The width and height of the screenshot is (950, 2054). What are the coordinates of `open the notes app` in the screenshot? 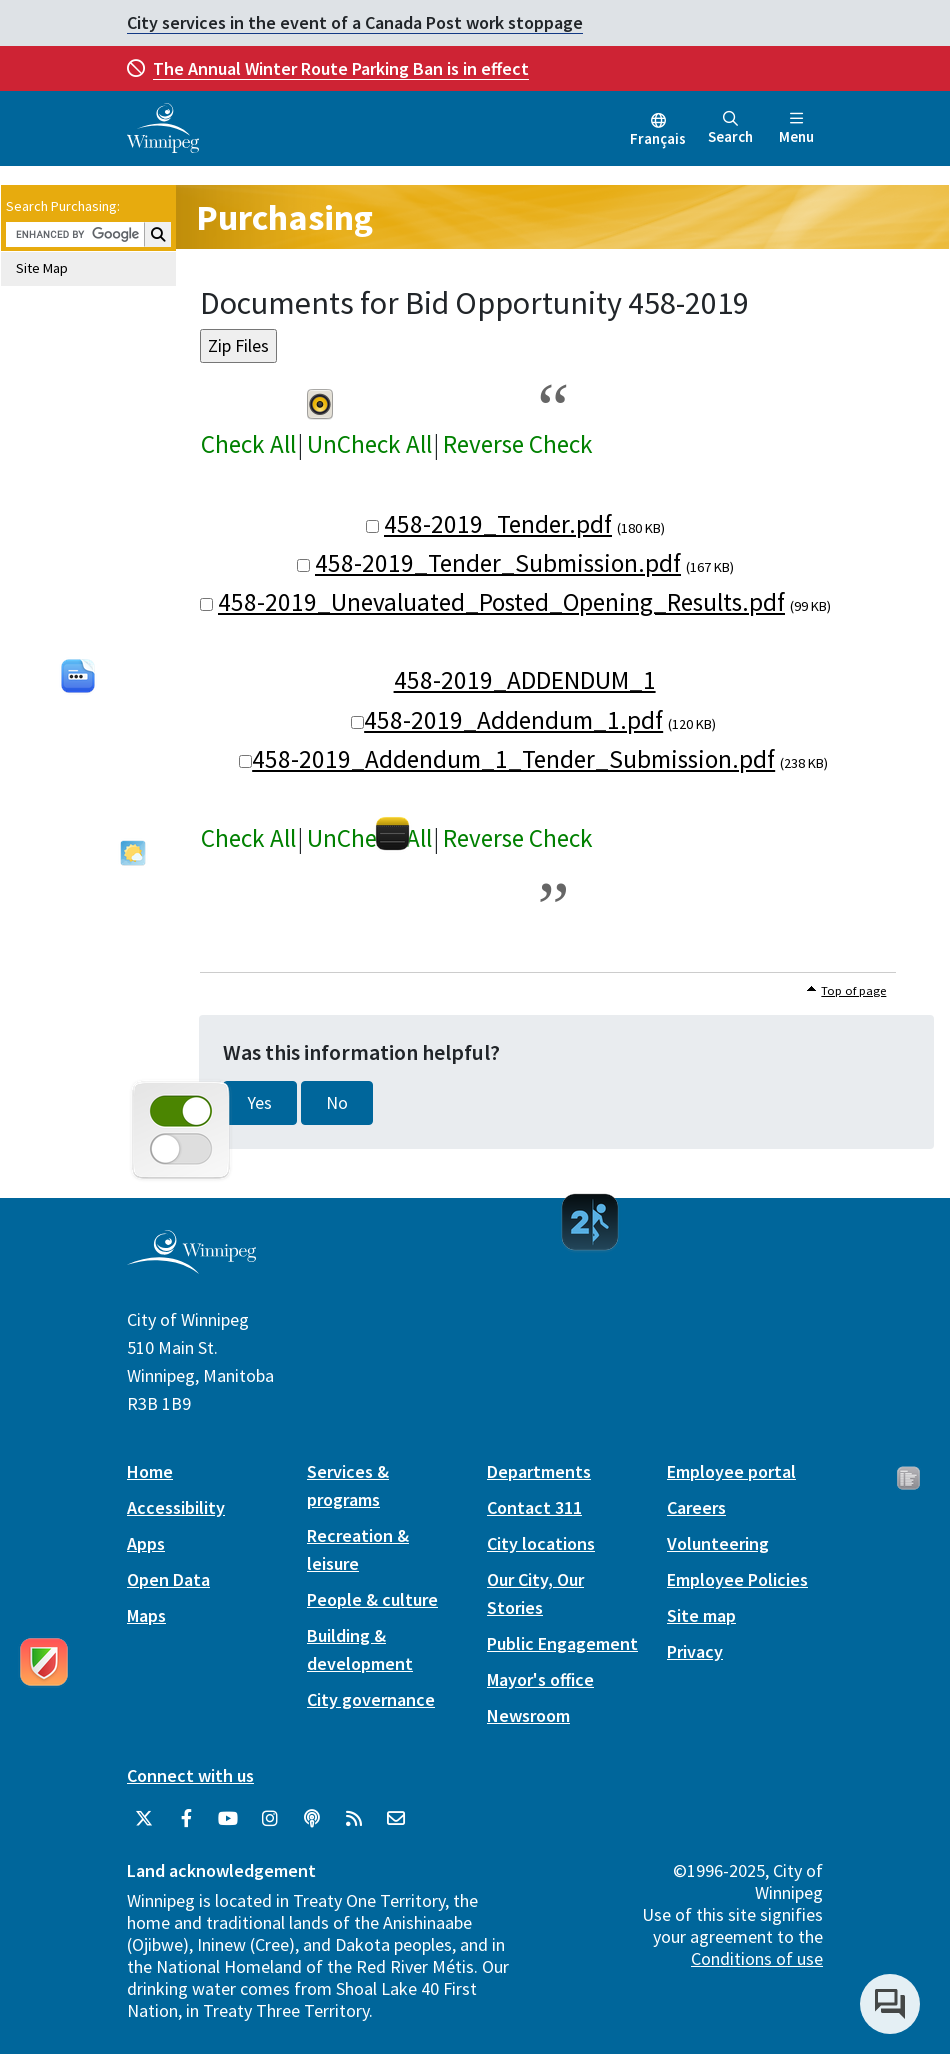 It's located at (392, 833).